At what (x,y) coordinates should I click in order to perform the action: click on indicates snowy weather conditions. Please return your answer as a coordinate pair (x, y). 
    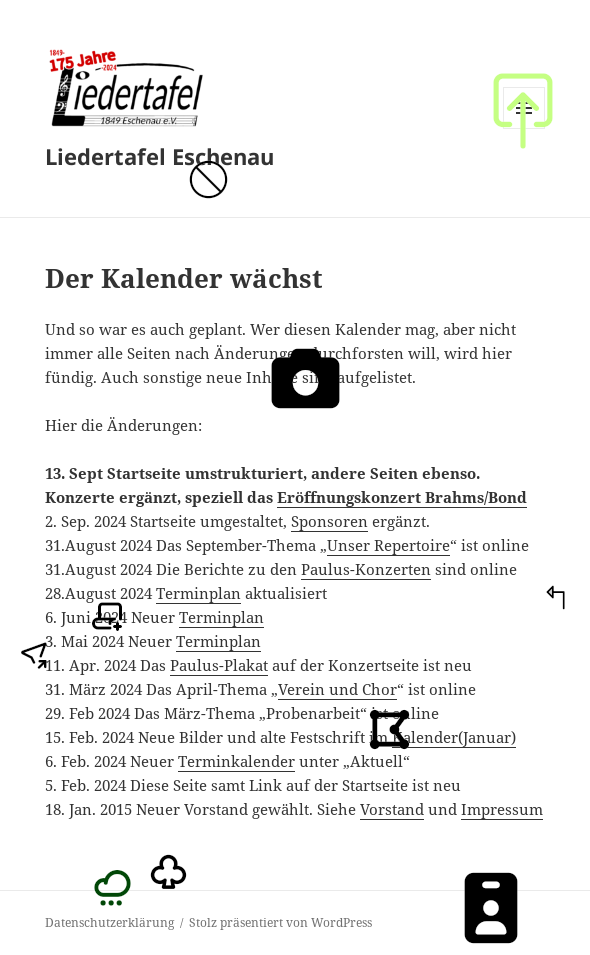
    Looking at the image, I should click on (112, 889).